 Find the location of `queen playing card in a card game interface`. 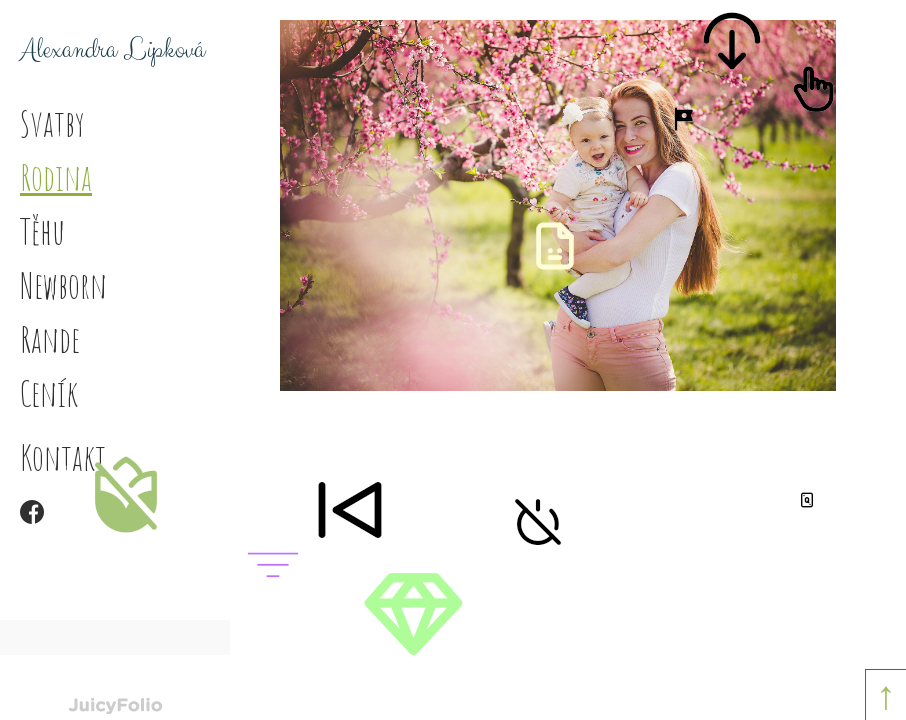

queen playing card in a card game interface is located at coordinates (807, 500).